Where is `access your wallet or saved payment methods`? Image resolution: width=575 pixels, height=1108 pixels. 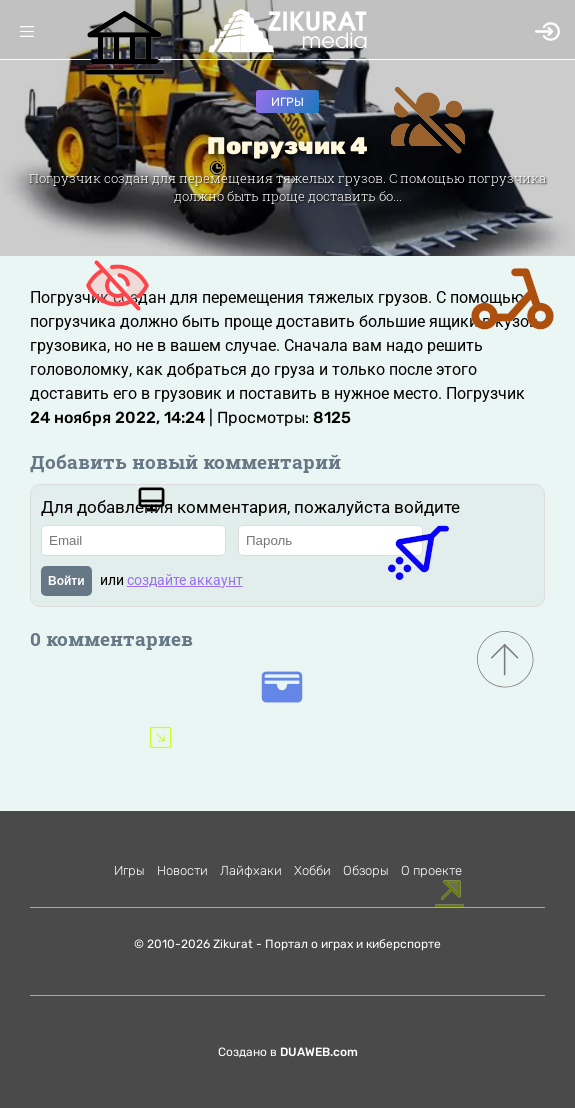 access your wallet or saved payment methods is located at coordinates (282, 687).